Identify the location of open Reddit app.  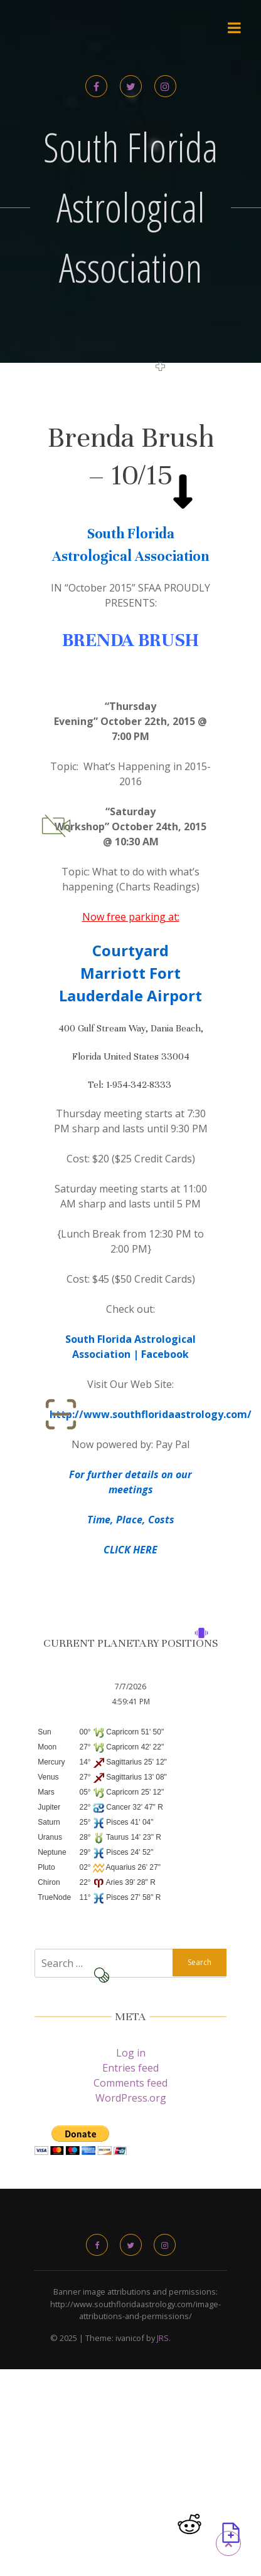
(189, 2524).